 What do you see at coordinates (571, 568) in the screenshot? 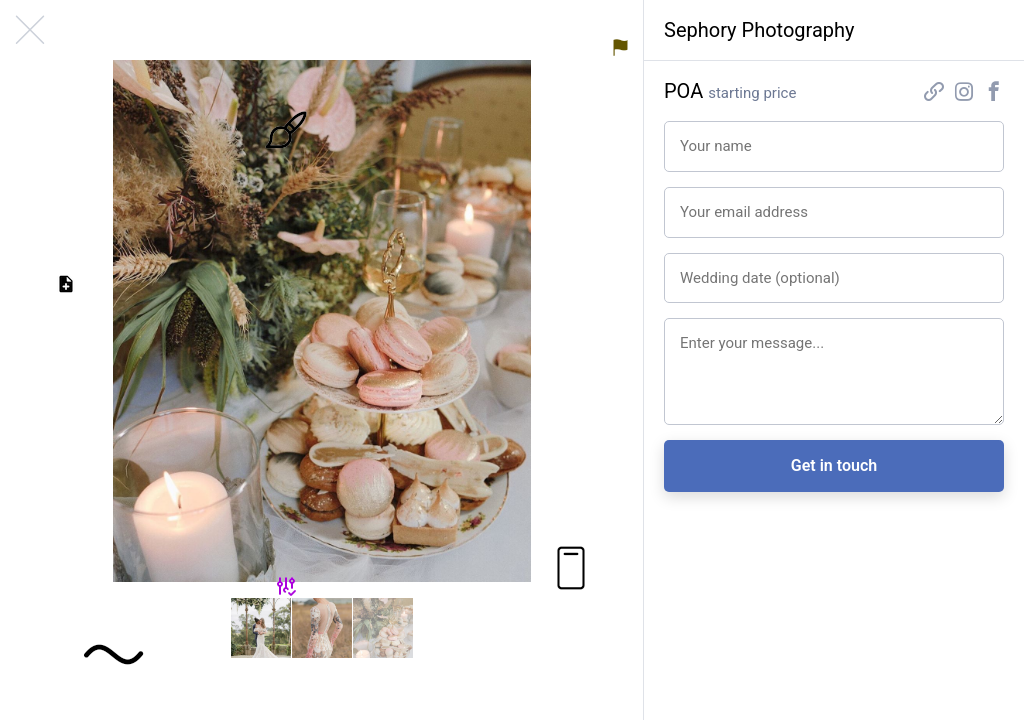
I see `phone speaker or audio output settings` at bounding box center [571, 568].